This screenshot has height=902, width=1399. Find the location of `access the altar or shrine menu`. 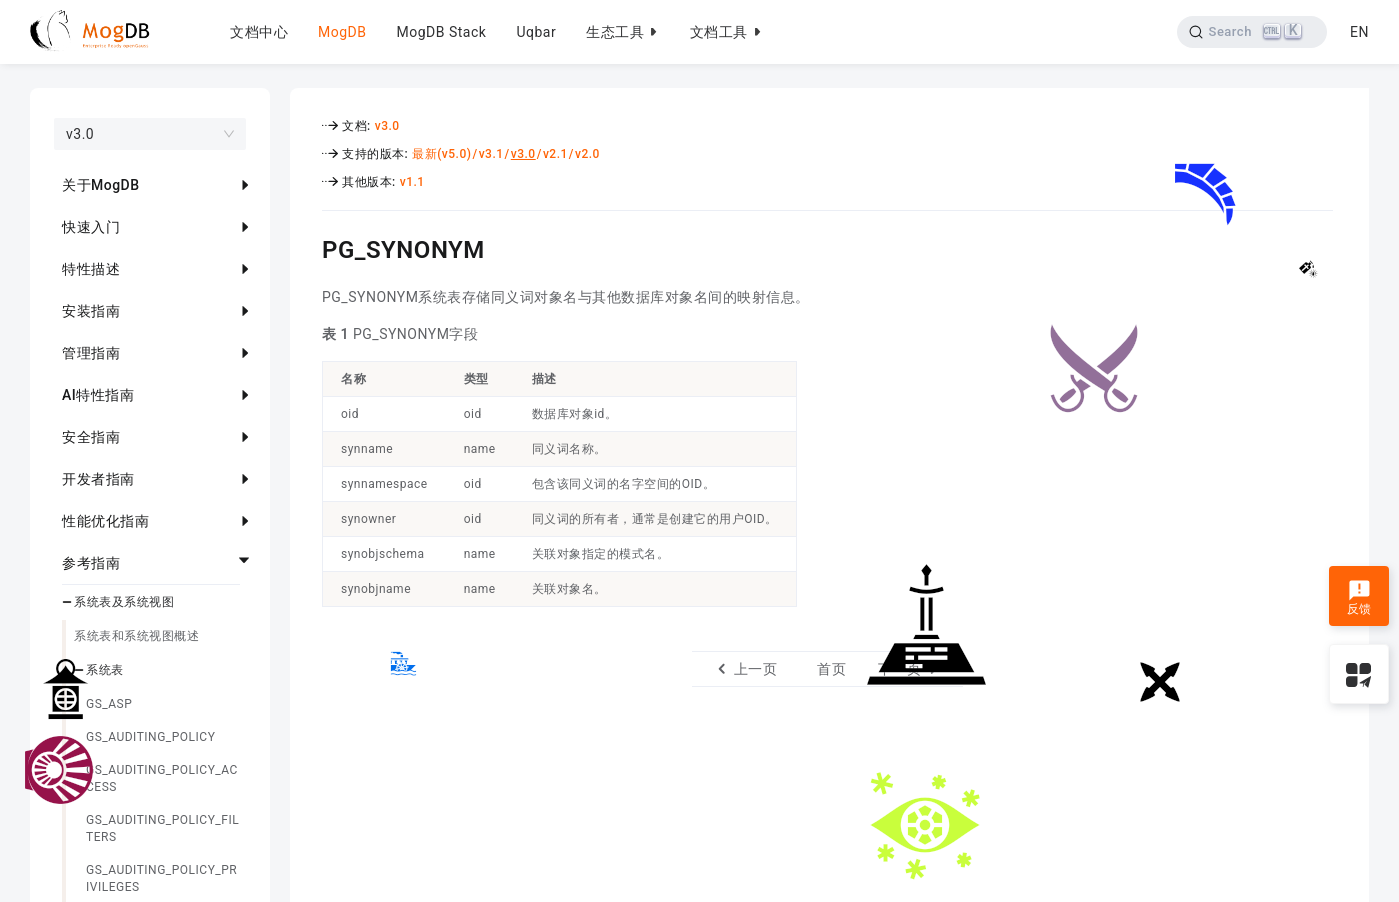

access the altar or shrine menu is located at coordinates (926, 624).